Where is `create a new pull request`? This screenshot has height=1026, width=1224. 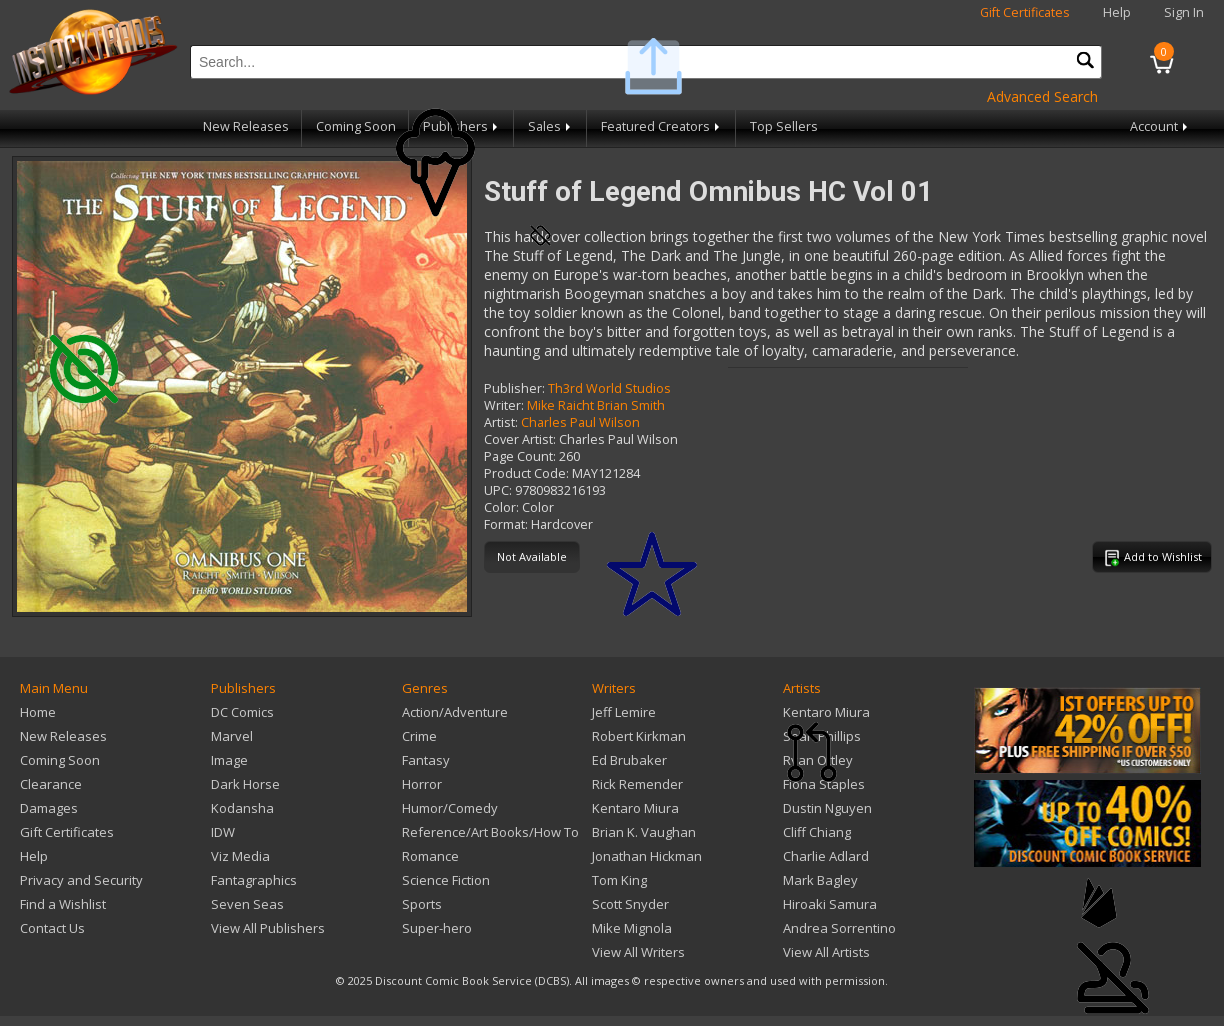 create a new pull request is located at coordinates (812, 753).